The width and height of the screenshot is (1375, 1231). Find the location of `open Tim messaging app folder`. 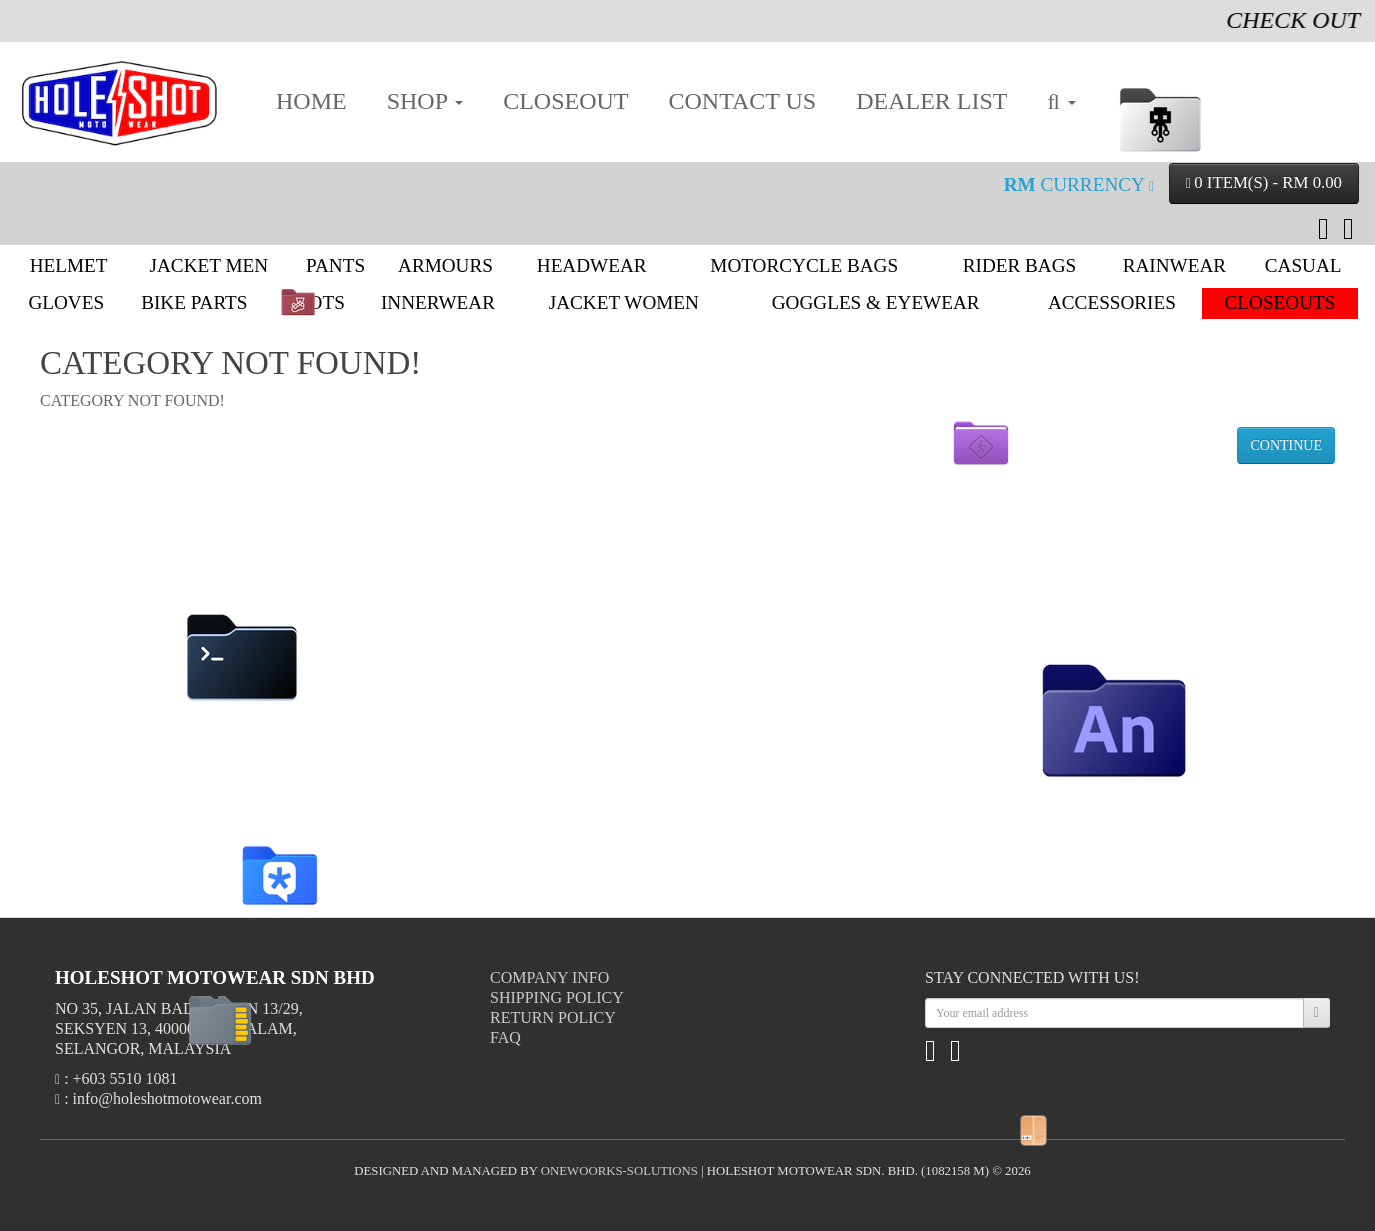

open Tim messaging app folder is located at coordinates (279, 877).